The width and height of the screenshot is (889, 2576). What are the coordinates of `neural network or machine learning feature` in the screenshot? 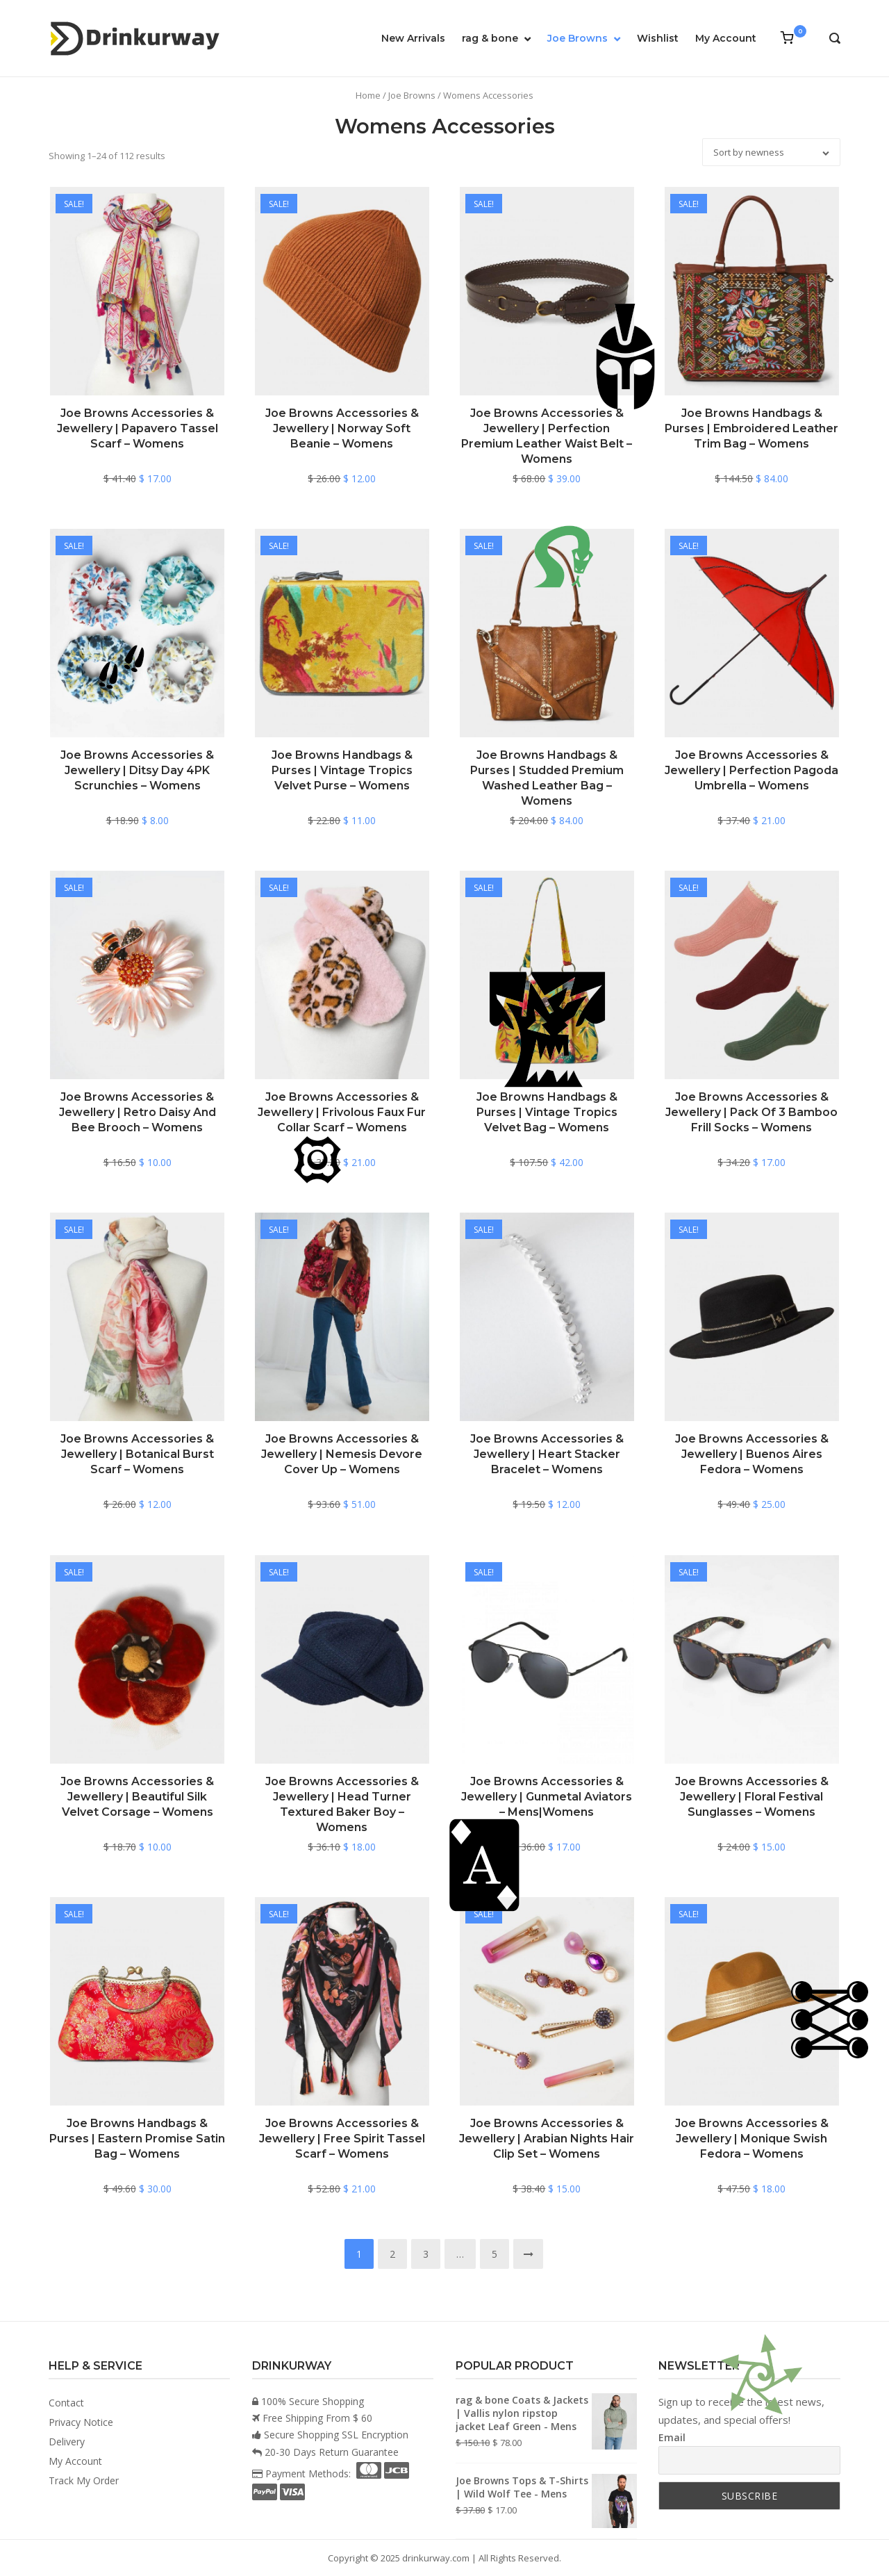 It's located at (829, 2019).